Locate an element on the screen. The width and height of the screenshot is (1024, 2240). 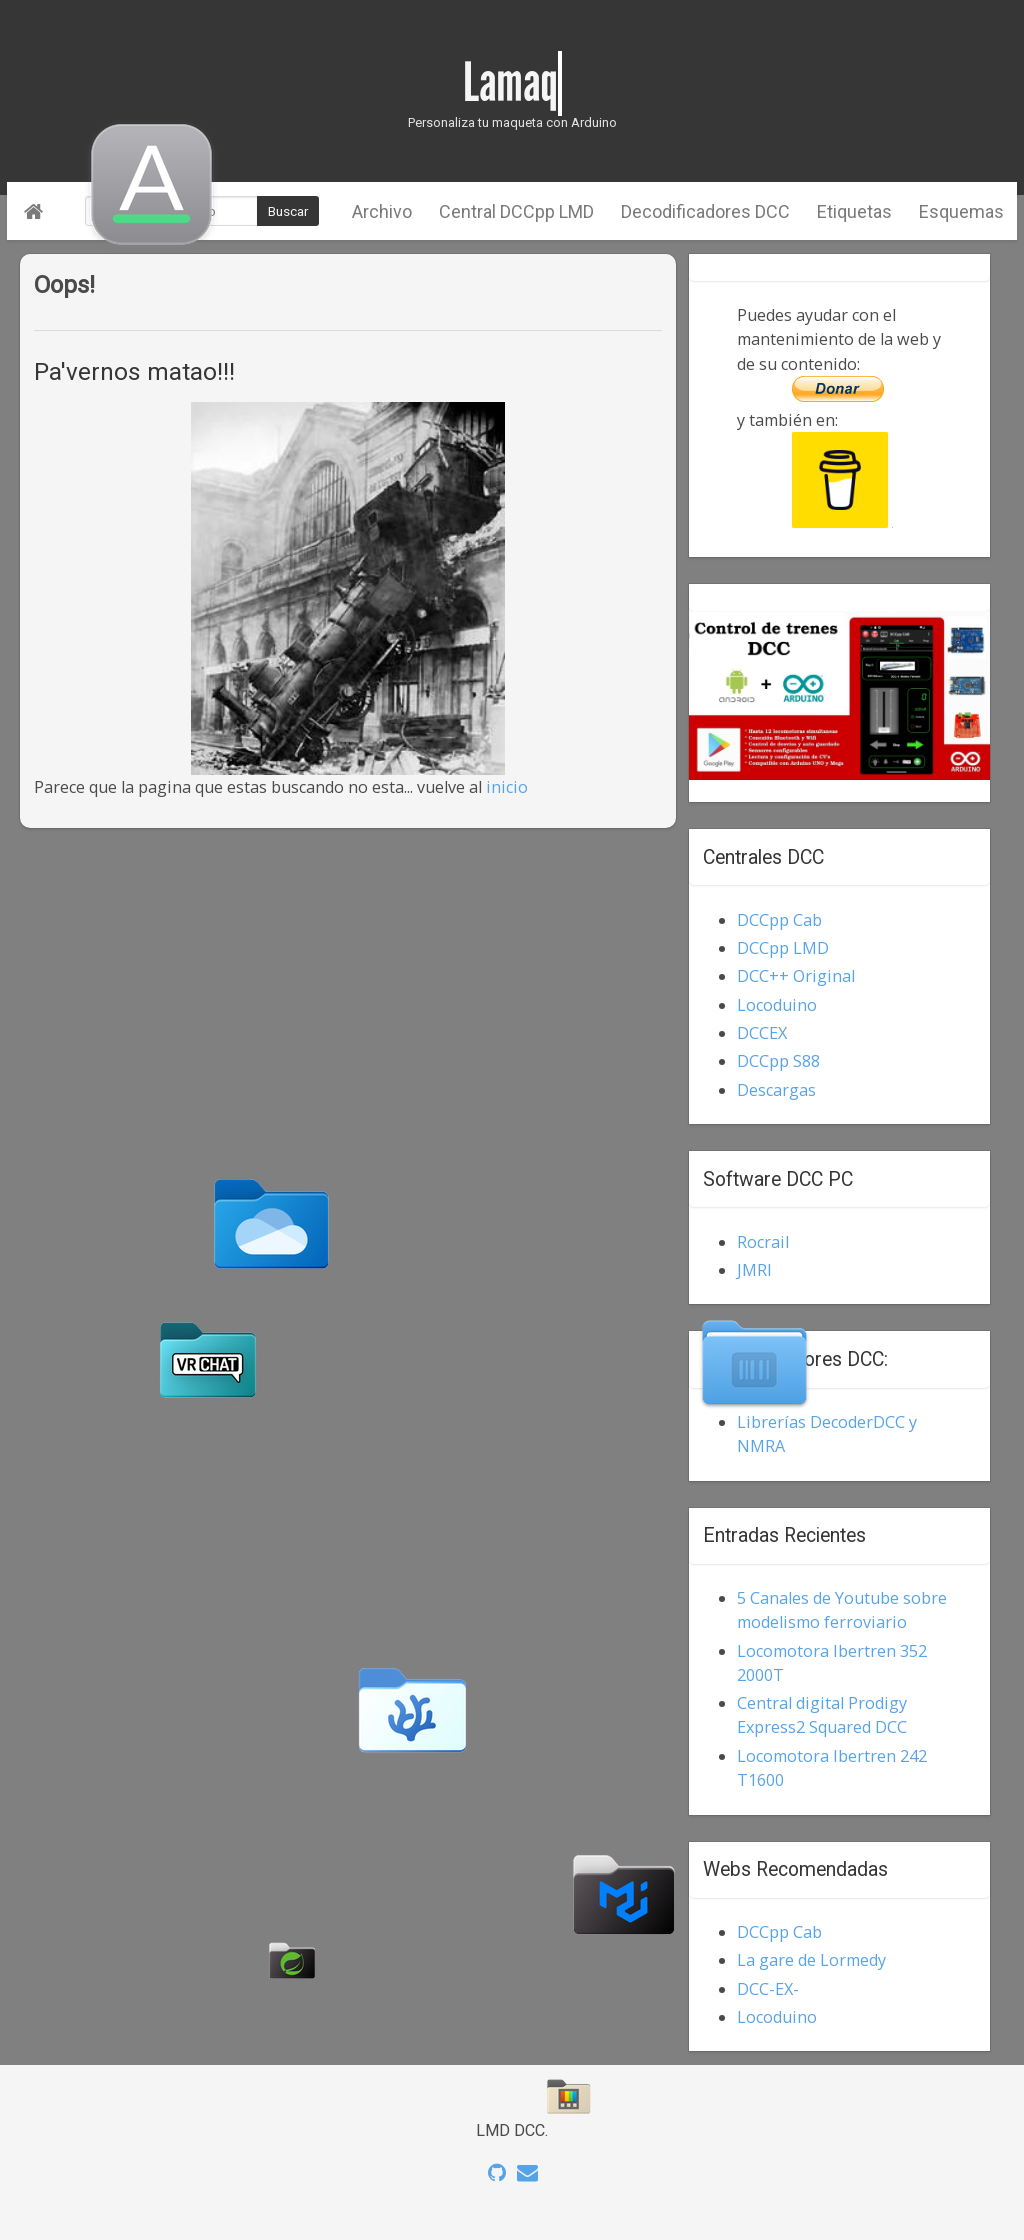
open folder containing Material UI project files is located at coordinates (623, 1897).